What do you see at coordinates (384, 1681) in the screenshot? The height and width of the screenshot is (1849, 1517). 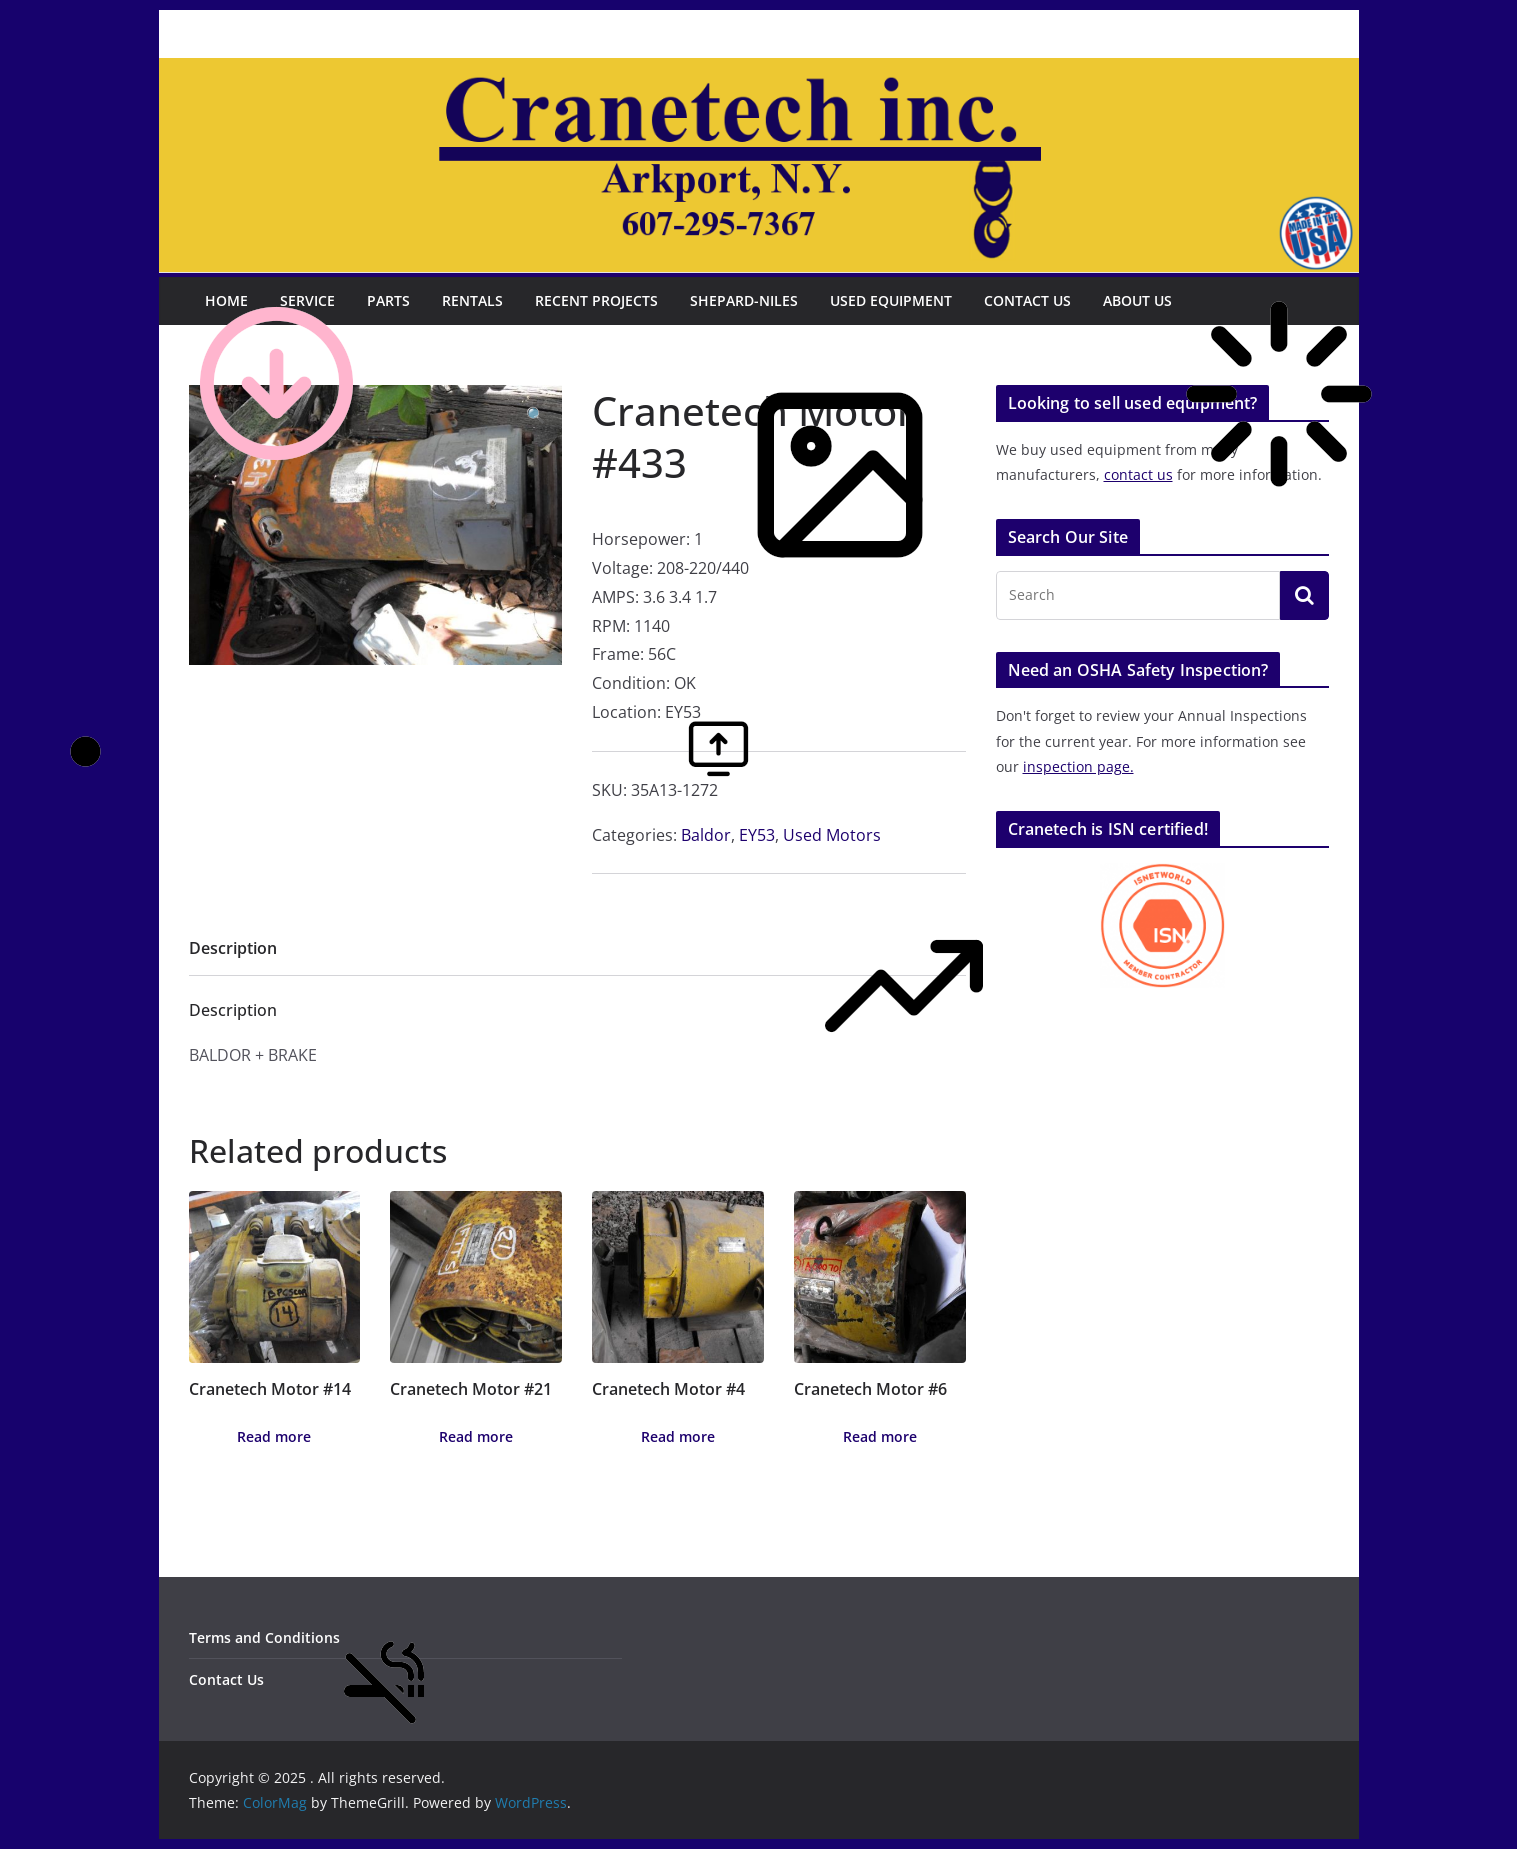 I see `indicates a smoke-free or no smoking area` at bounding box center [384, 1681].